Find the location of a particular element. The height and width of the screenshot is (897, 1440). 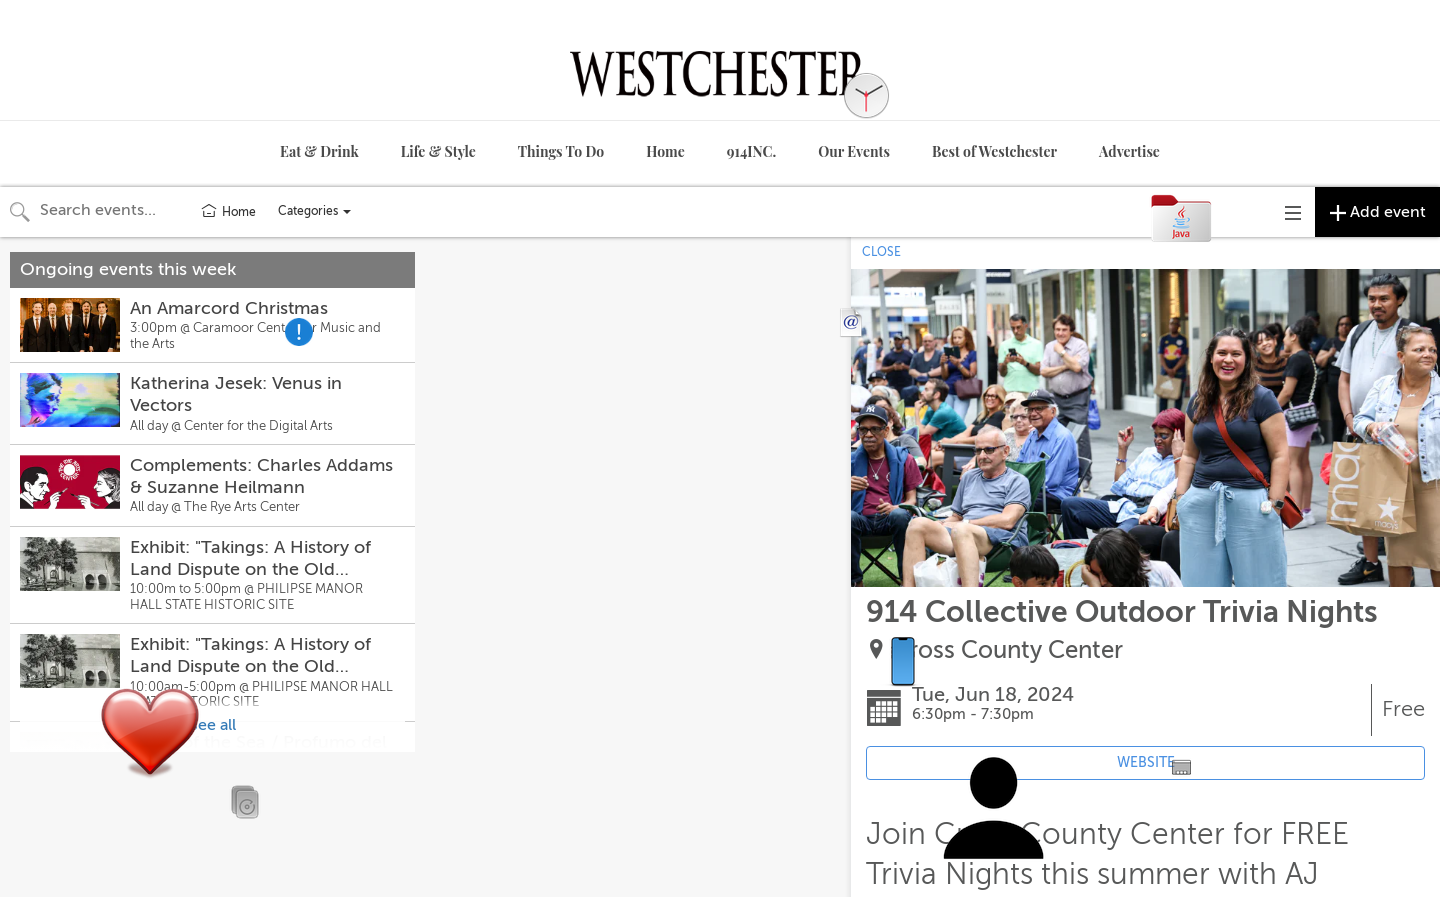

open folder containing java project files is located at coordinates (1181, 220).